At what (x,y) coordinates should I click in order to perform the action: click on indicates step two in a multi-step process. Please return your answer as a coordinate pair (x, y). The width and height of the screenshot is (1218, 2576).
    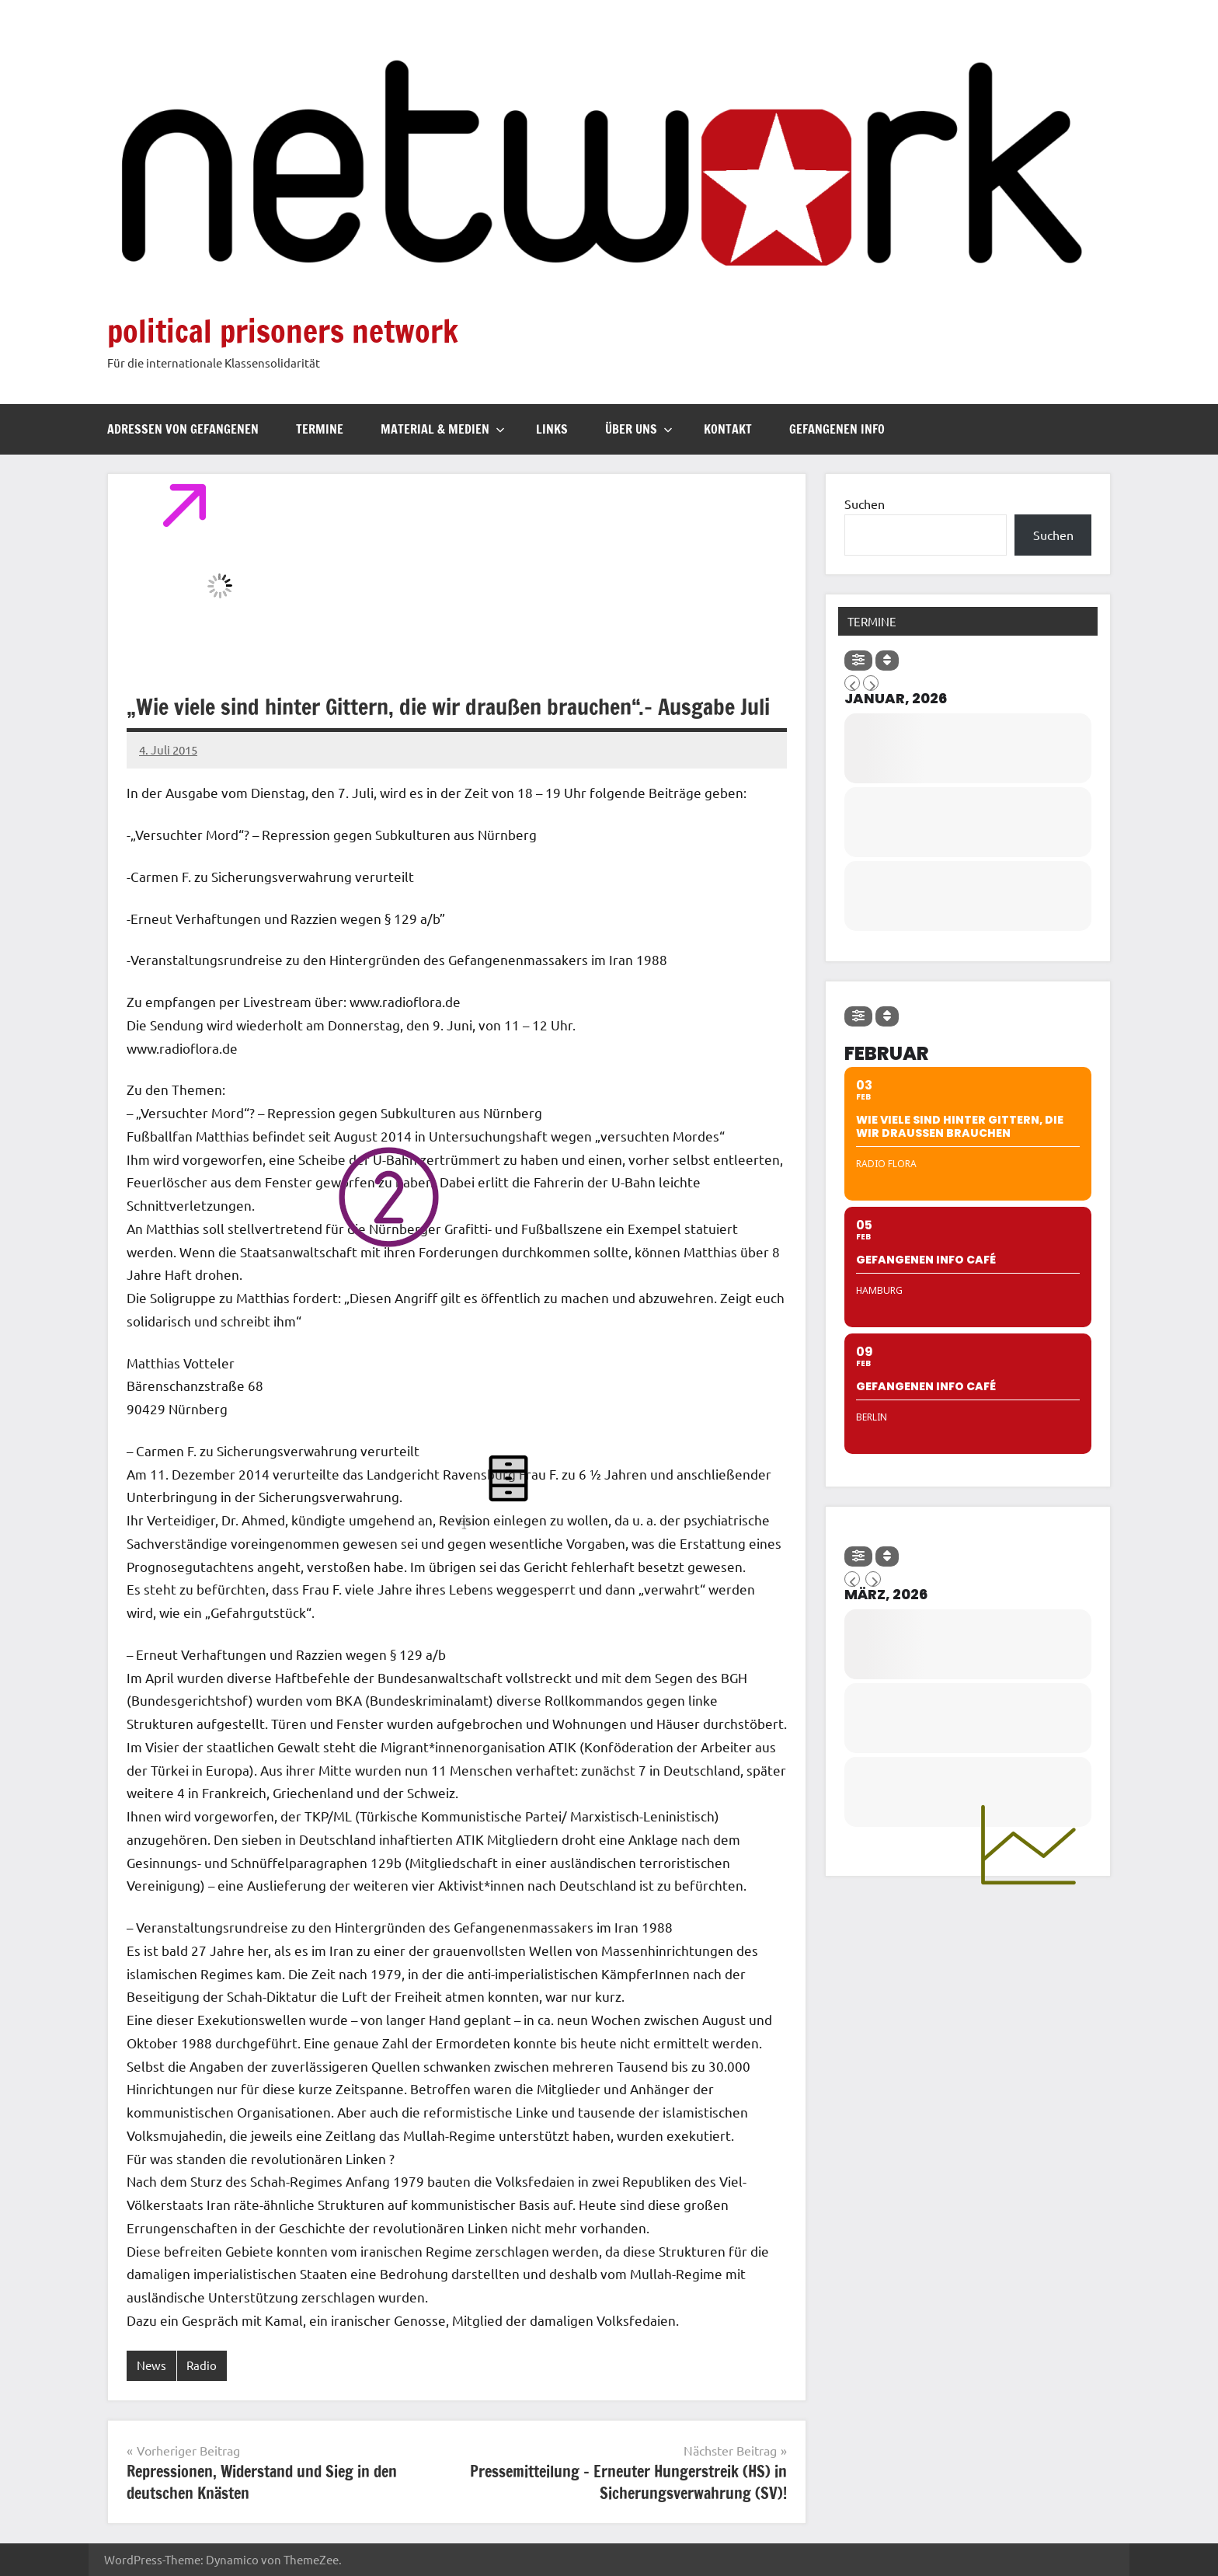
    Looking at the image, I should click on (388, 1197).